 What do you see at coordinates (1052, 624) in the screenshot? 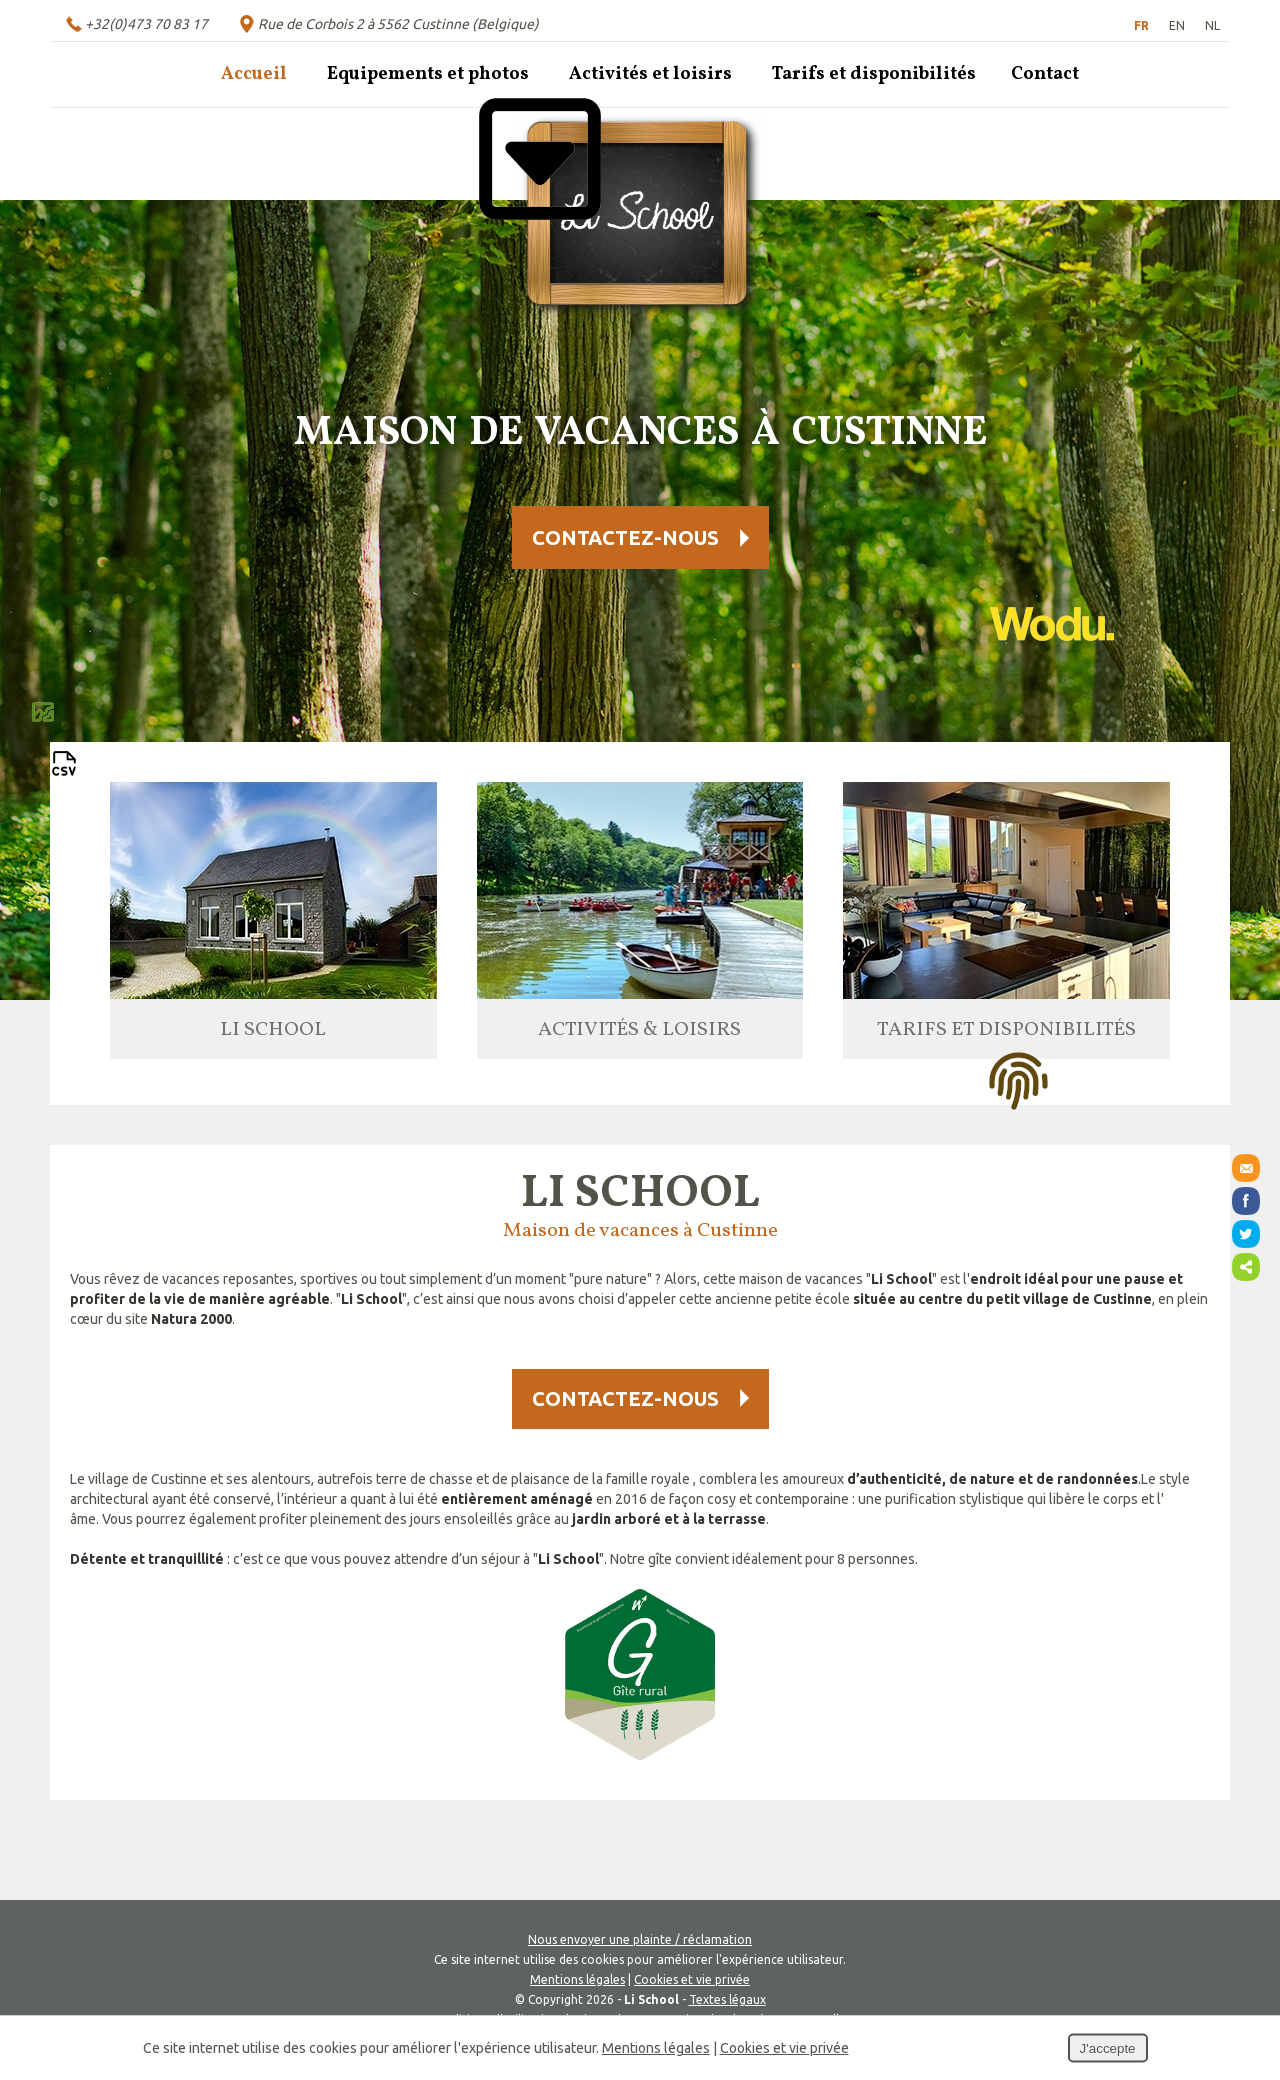
I see `wodu brand logo` at bounding box center [1052, 624].